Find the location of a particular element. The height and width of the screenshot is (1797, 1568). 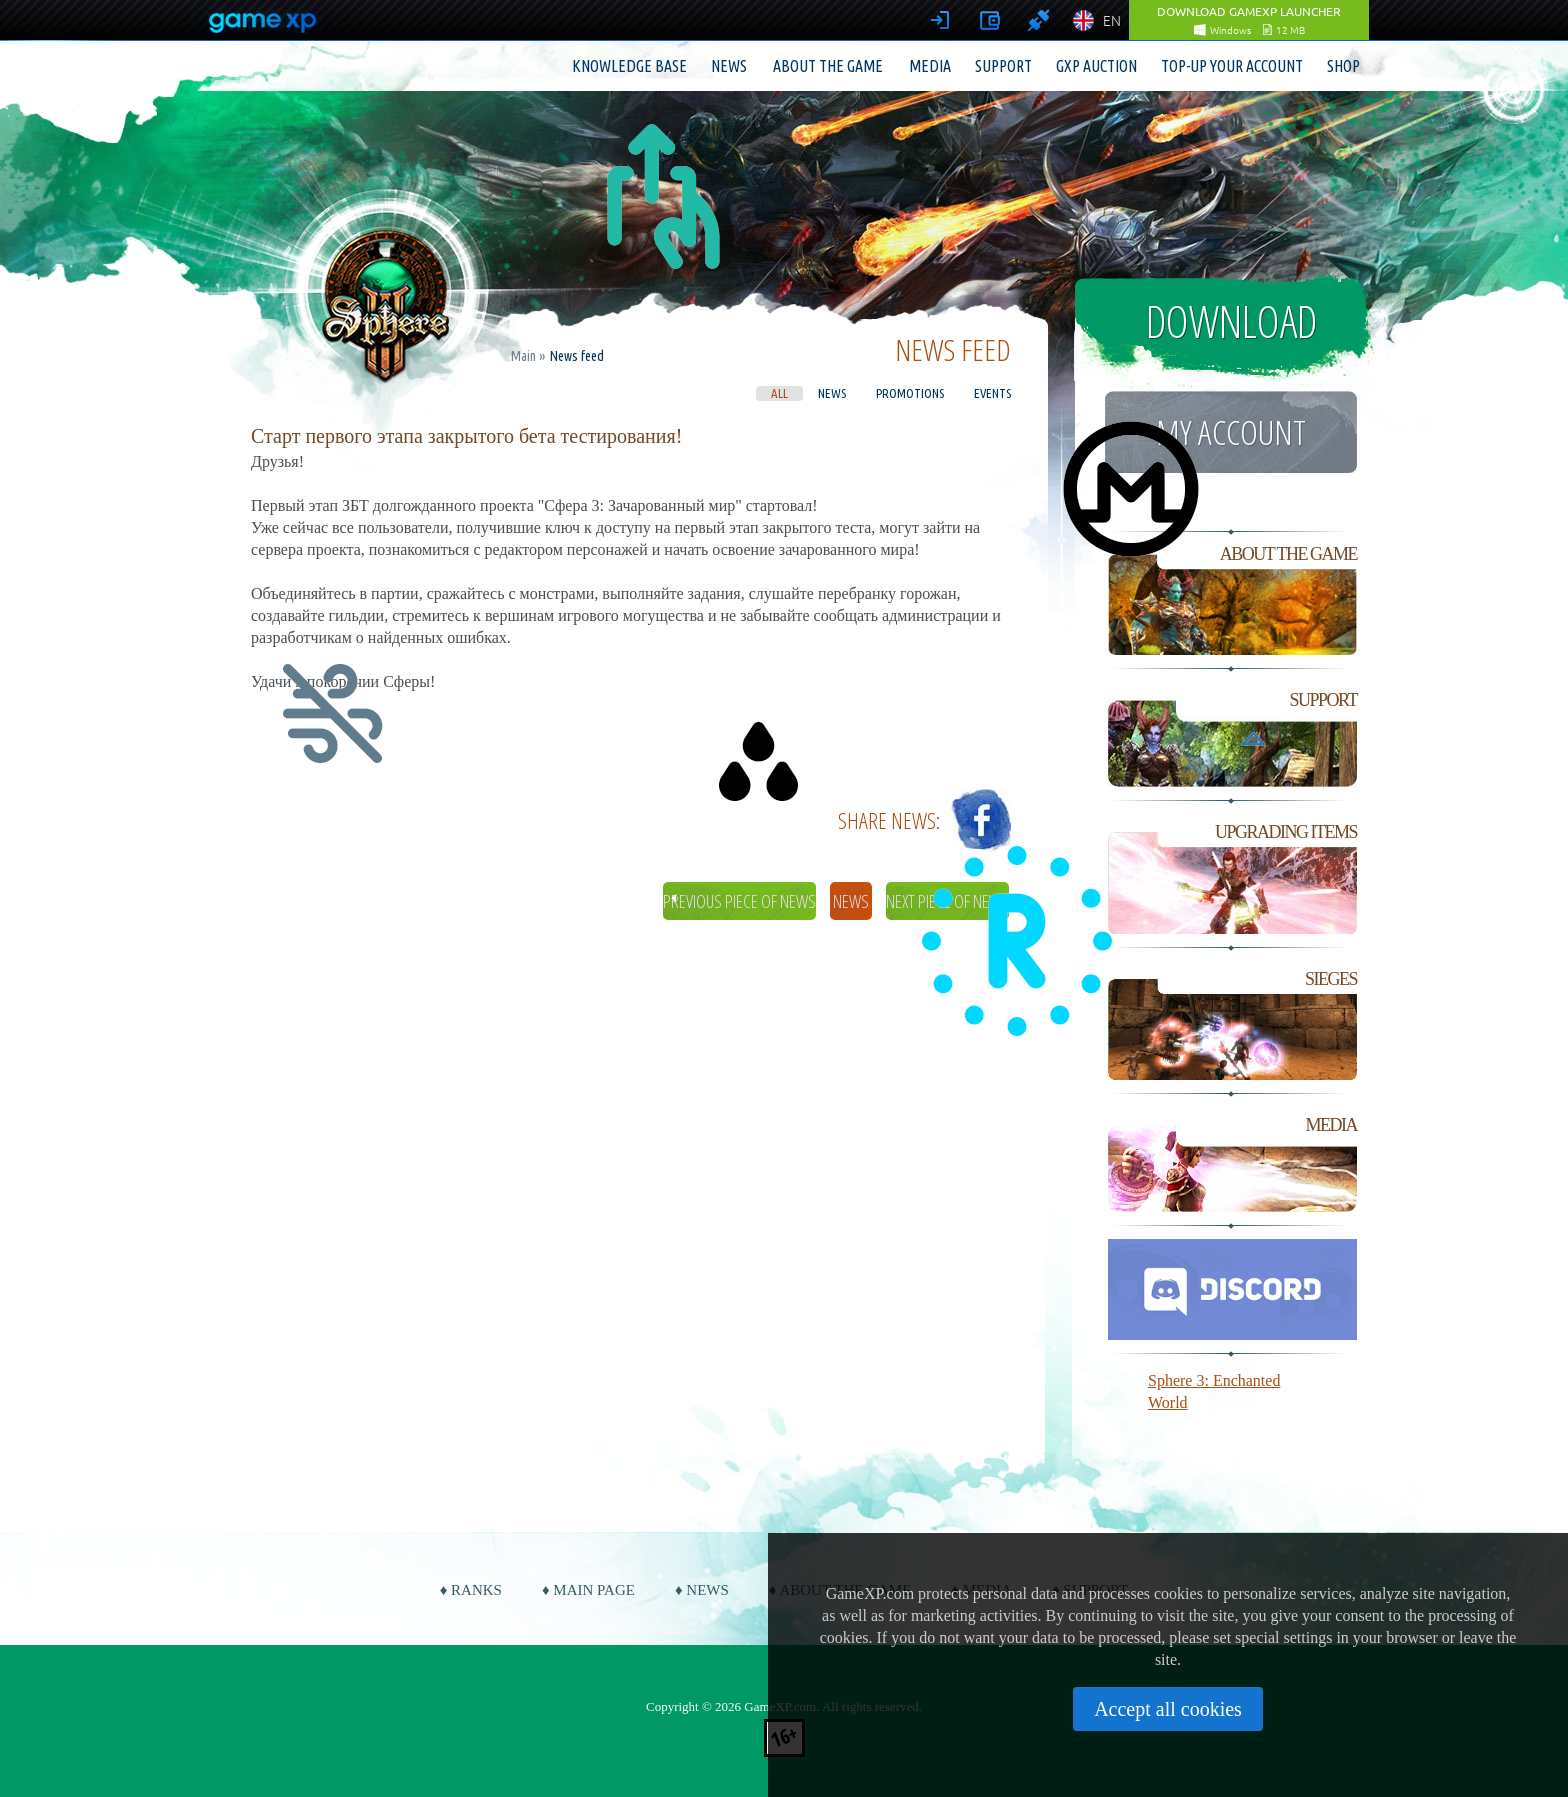

indicates registered trademark or rights reserved is located at coordinates (1017, 941).